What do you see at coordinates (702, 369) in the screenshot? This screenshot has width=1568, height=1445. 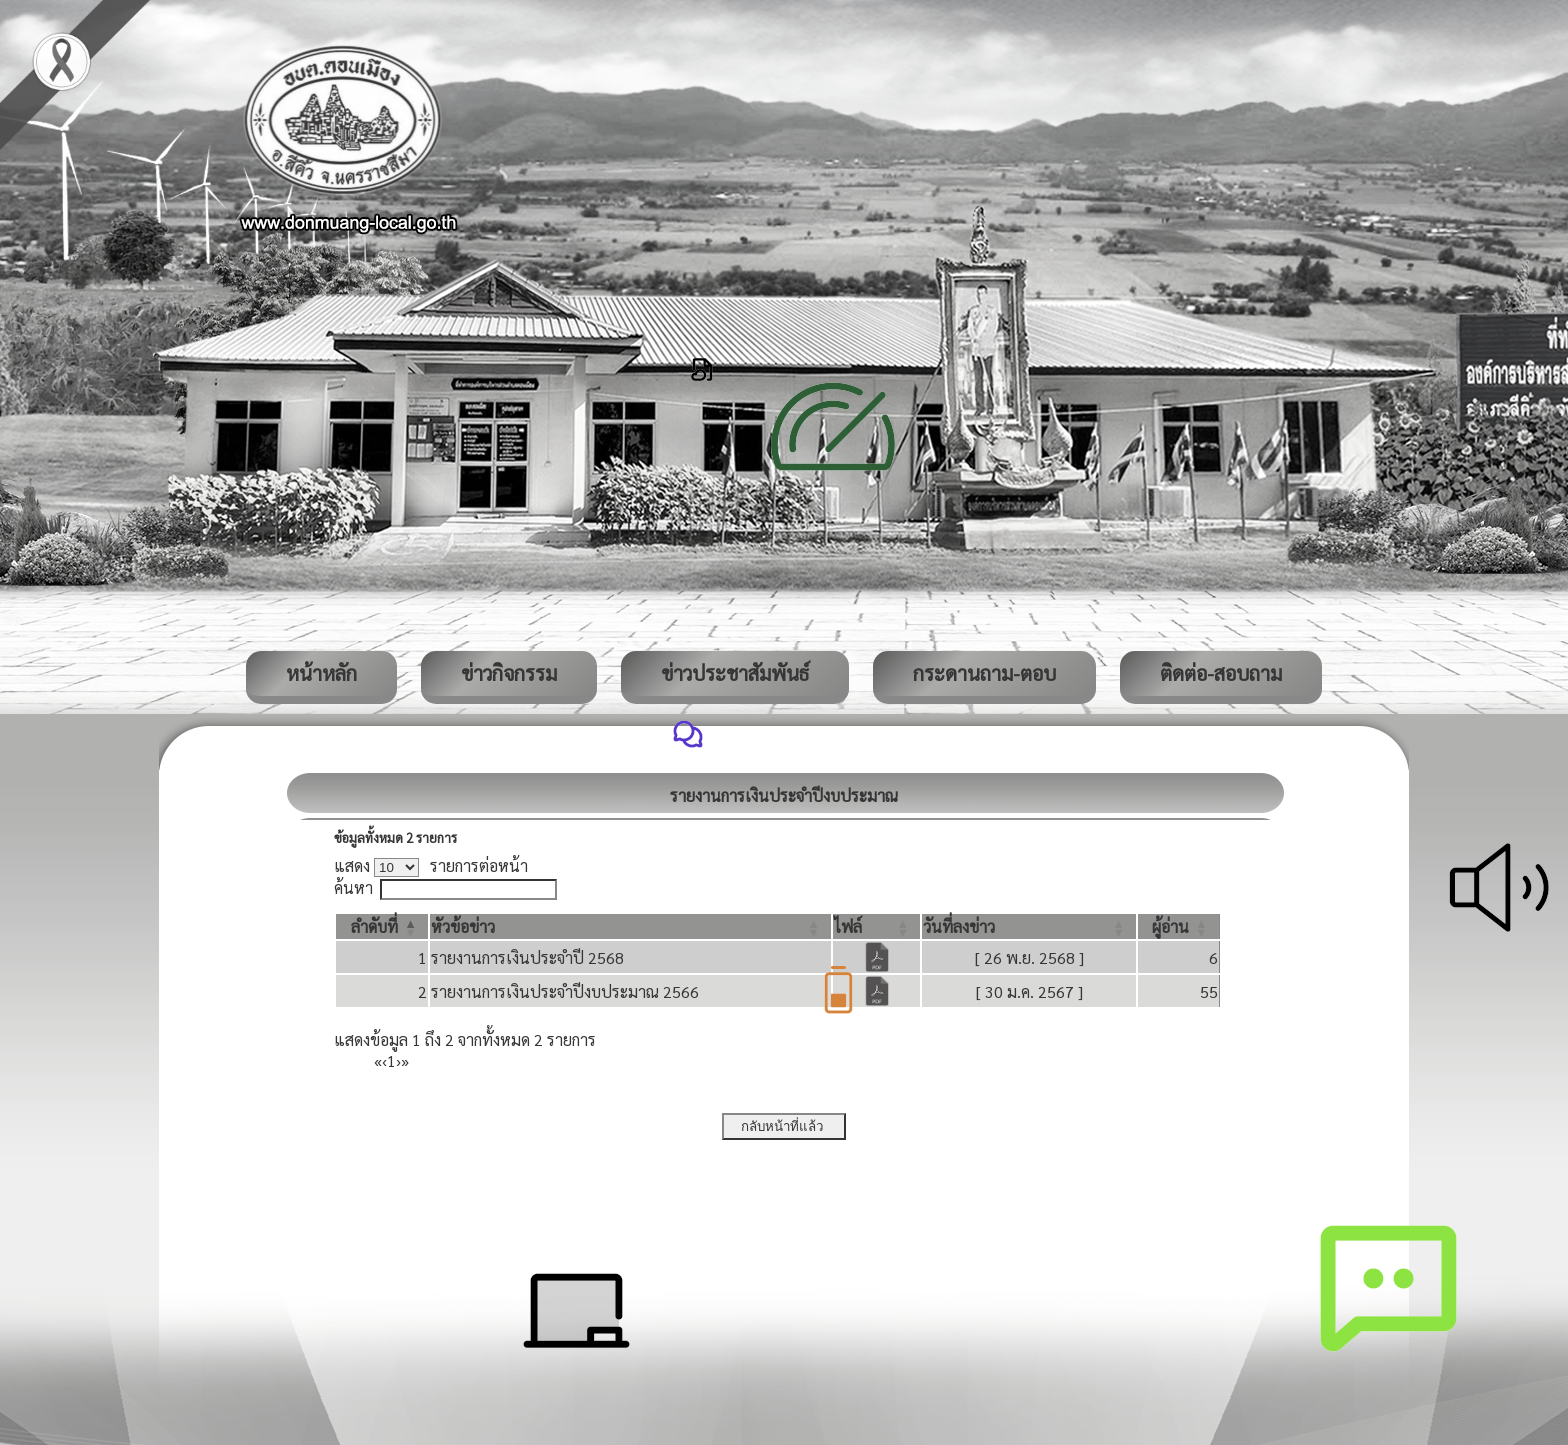 I see `access cloud-stored files` at bounding box center [702, 369].